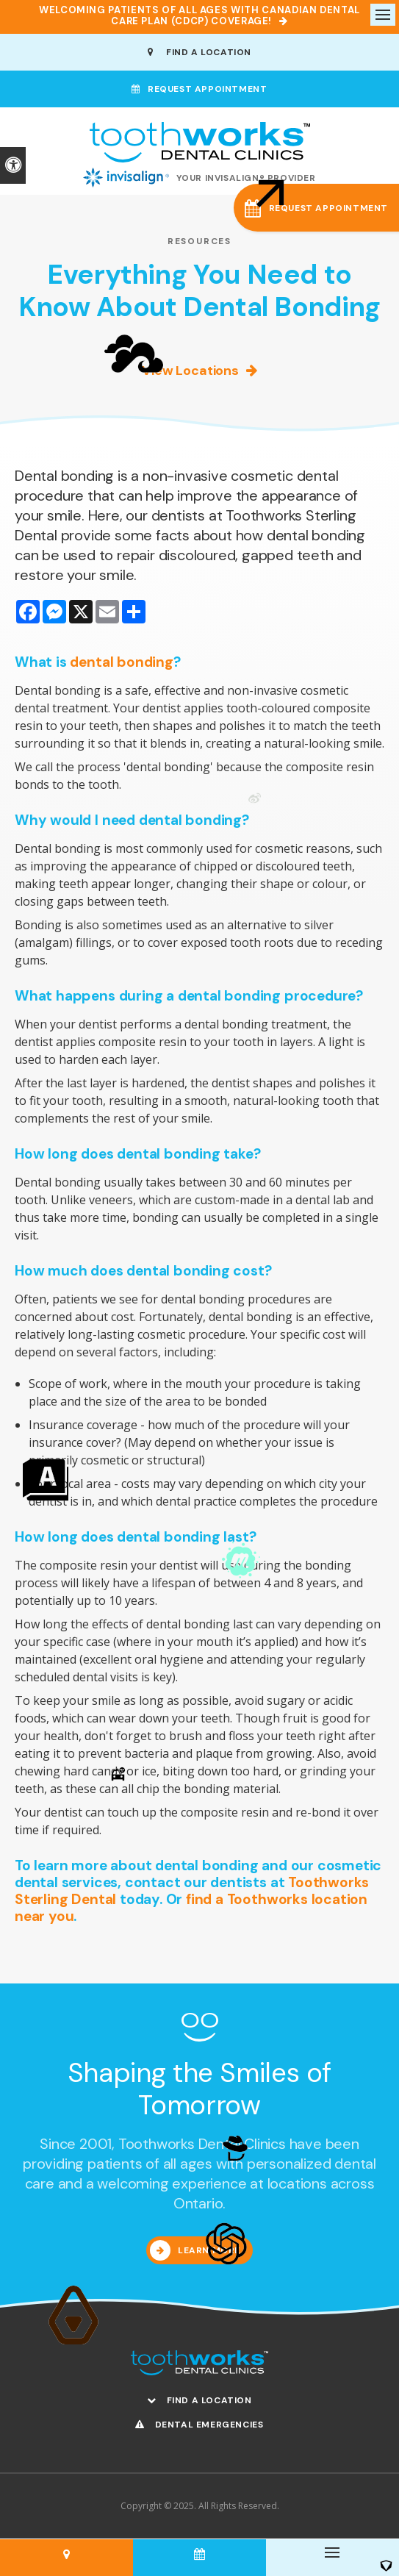 This screenshot has height=2576, width=399. What do you see at coordinates (254, 798) in the screenshot?
I see `open Sina Weibo app` at bounding box center [254, 798].